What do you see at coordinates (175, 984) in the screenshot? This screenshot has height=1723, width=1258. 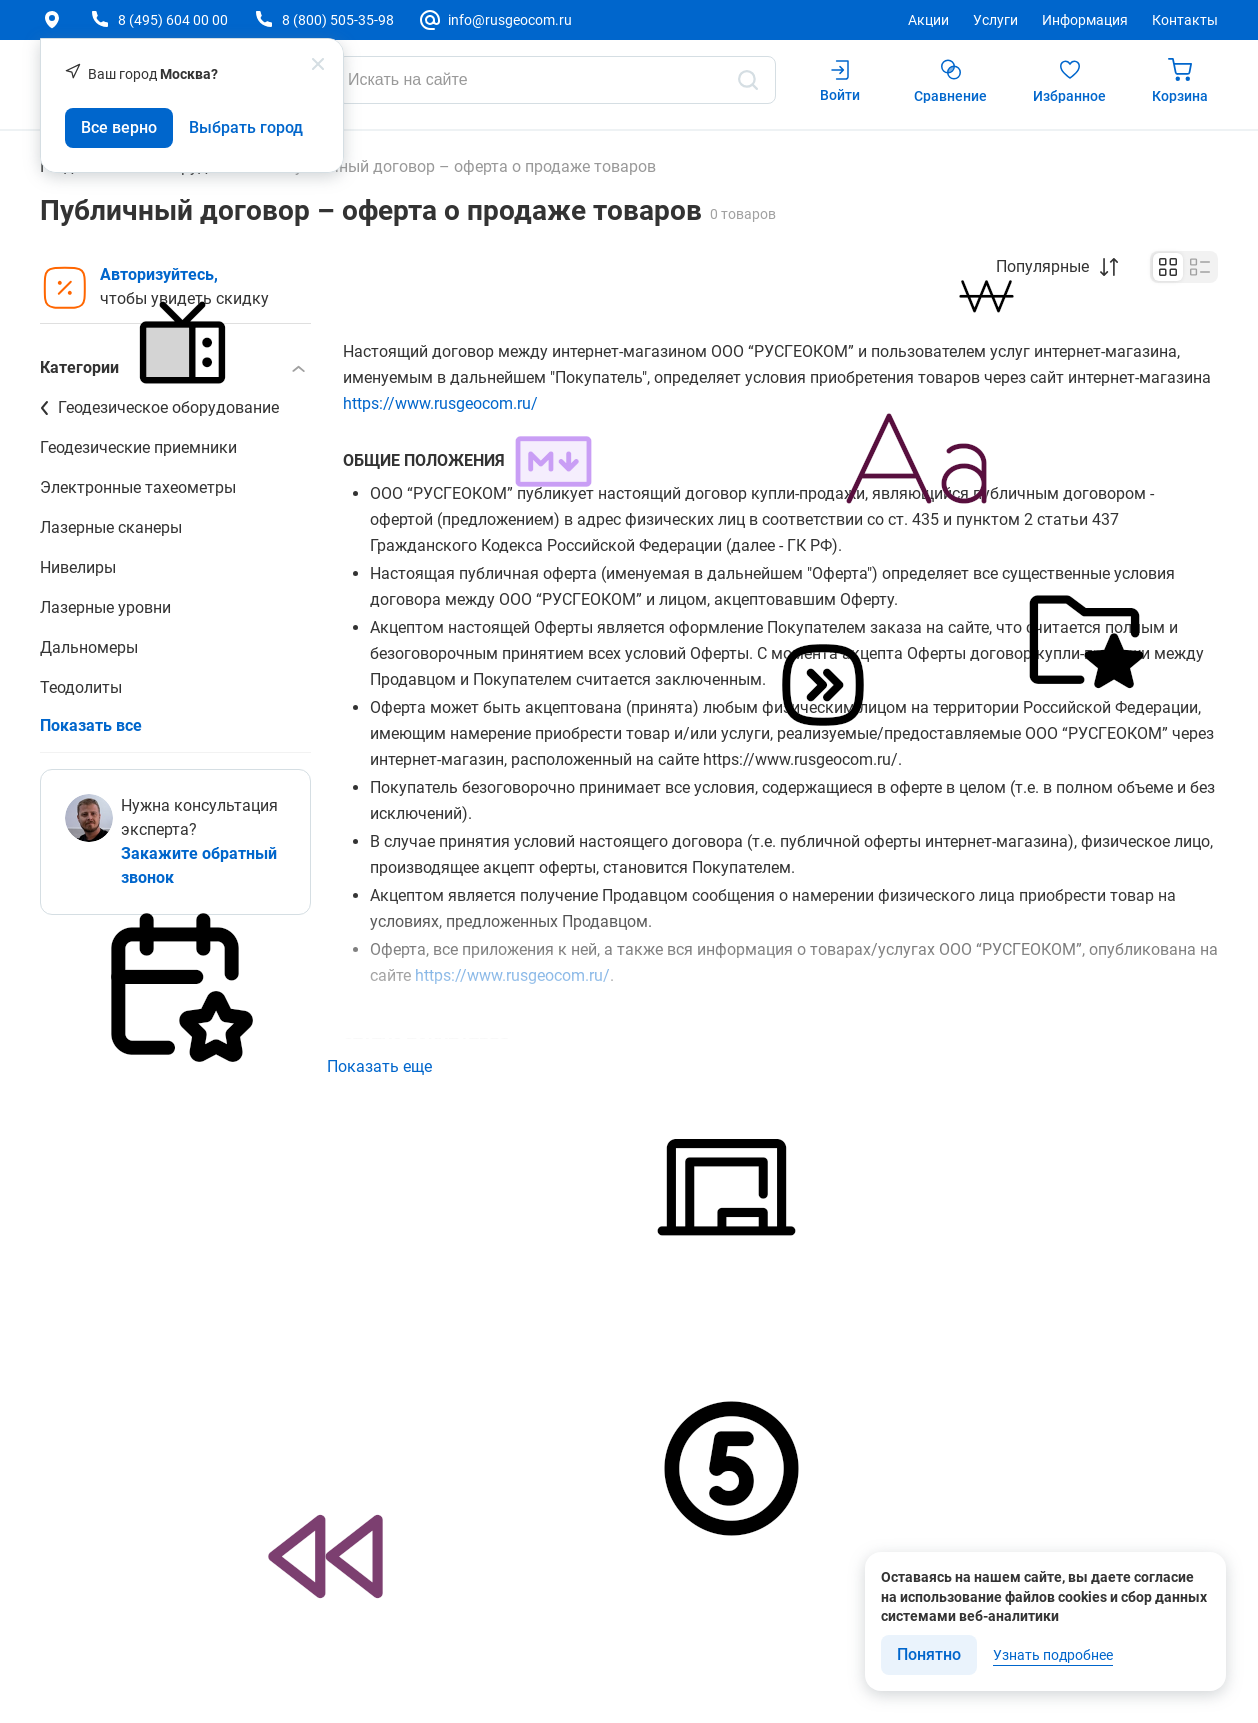 I see `view starred or favorite events` at bounding box center [175, 984].